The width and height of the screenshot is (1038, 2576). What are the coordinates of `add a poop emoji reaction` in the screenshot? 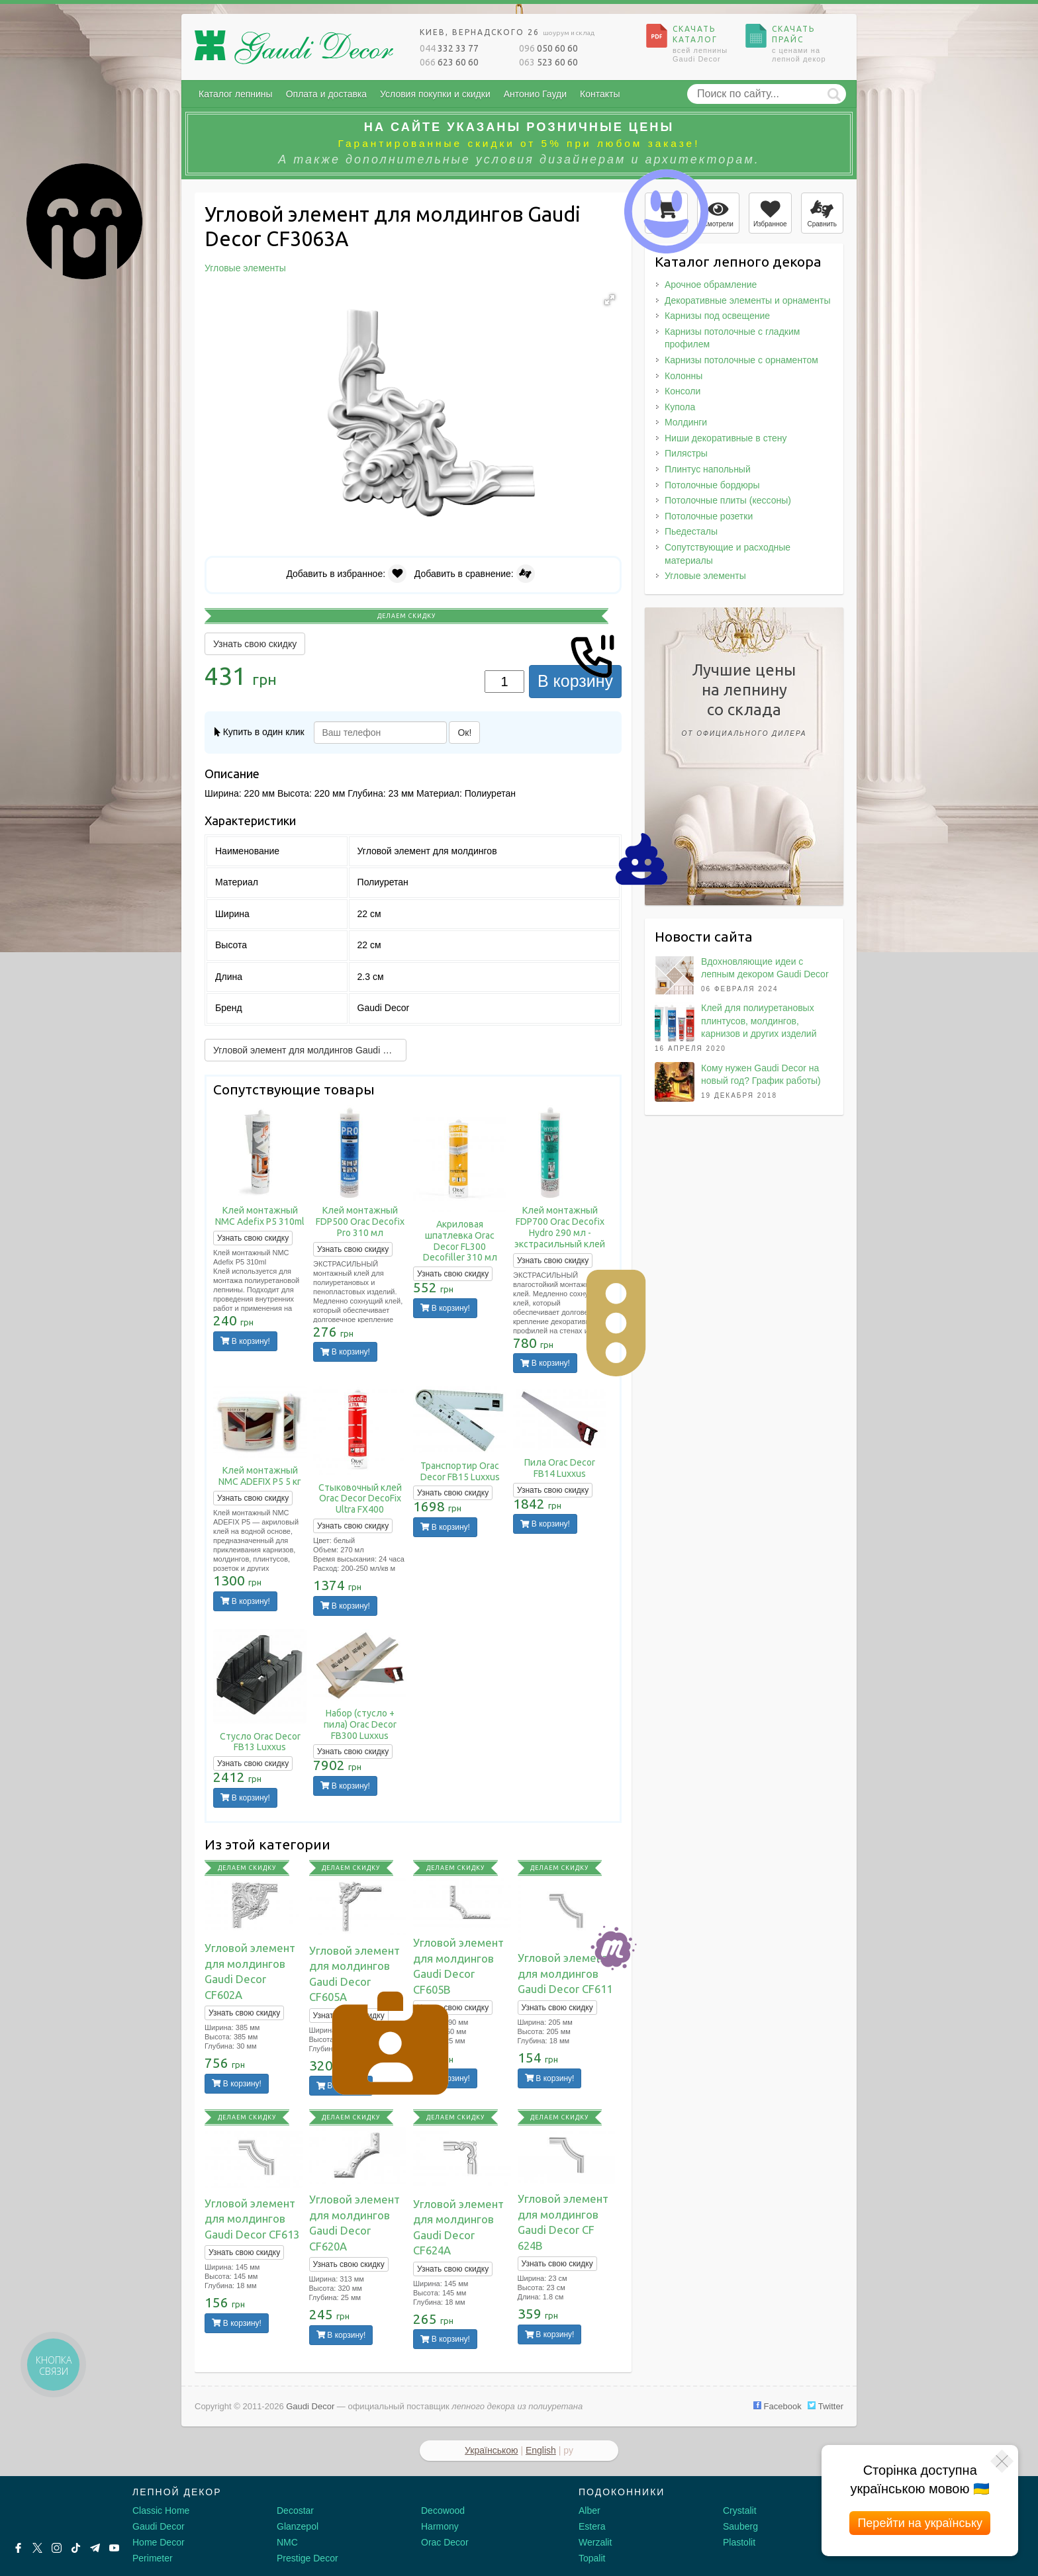 It's located at (641, 859).